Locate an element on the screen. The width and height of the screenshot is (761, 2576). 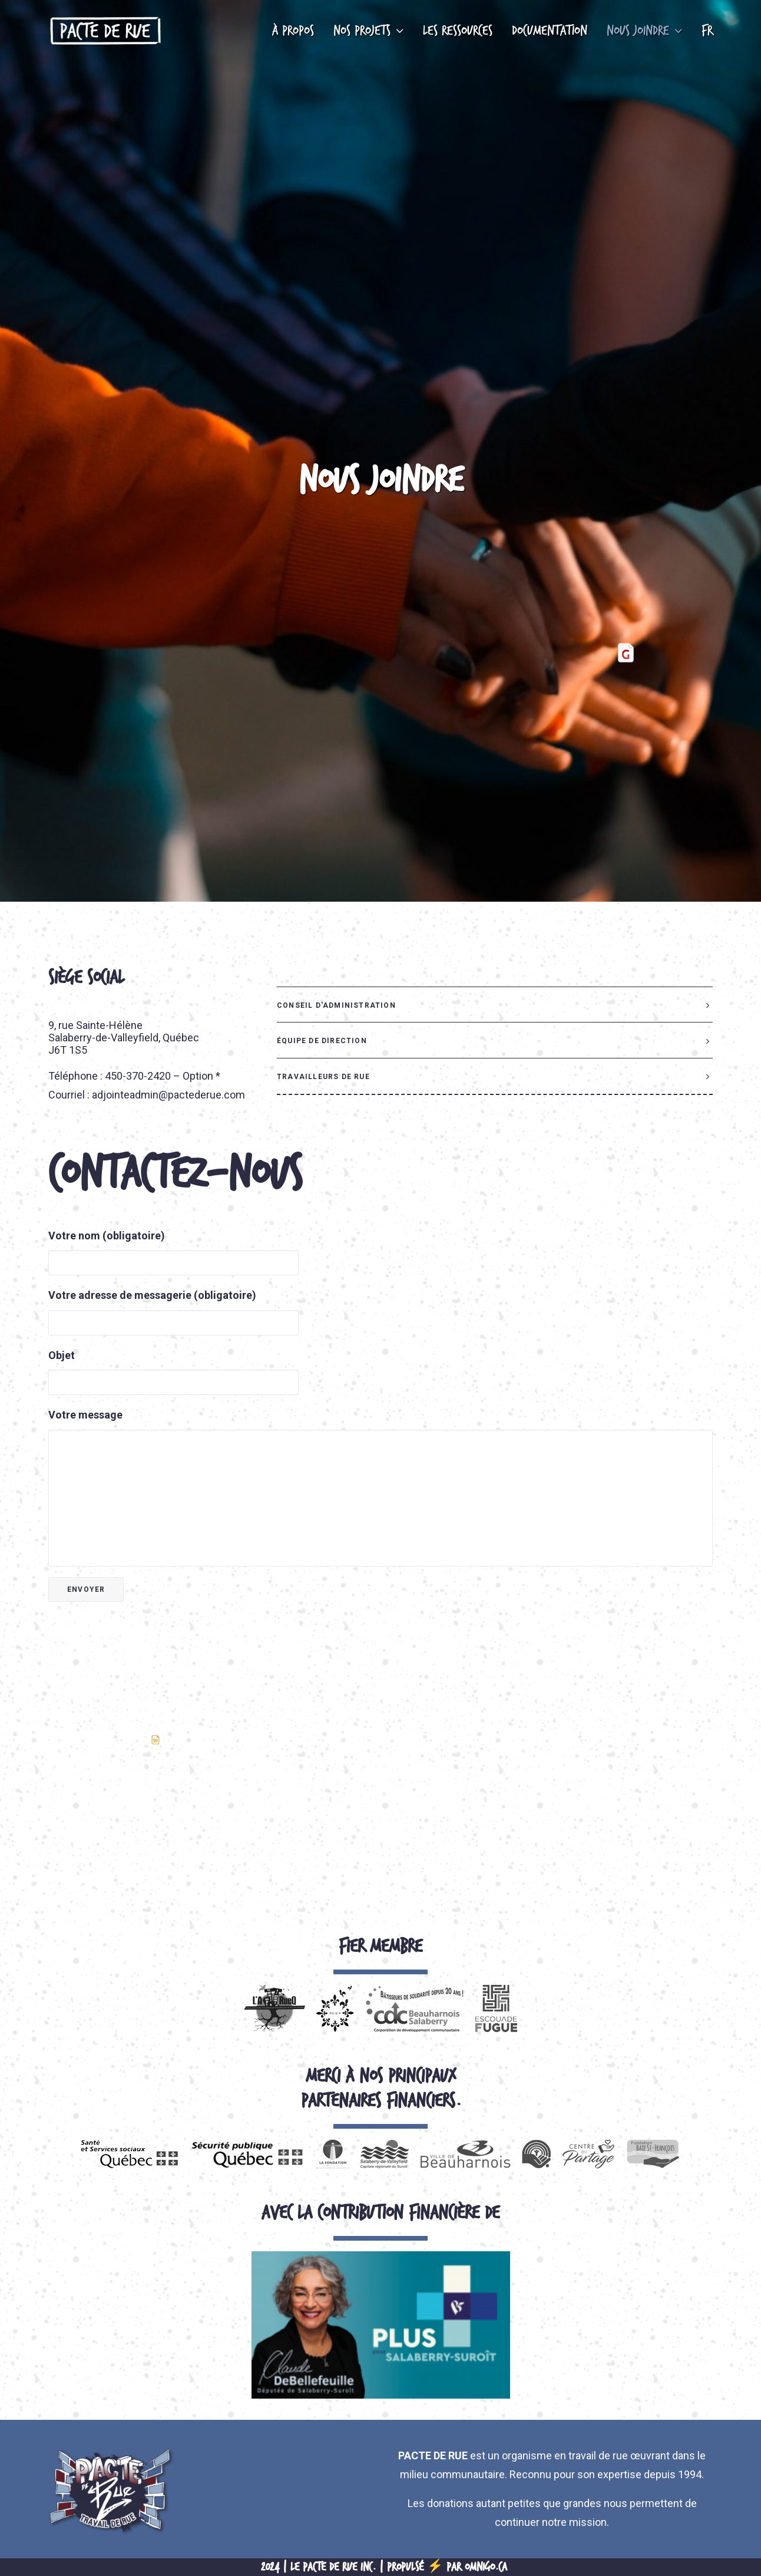
a g-code file for 3D printing or CNC machining is located at coordinates (626, 652).